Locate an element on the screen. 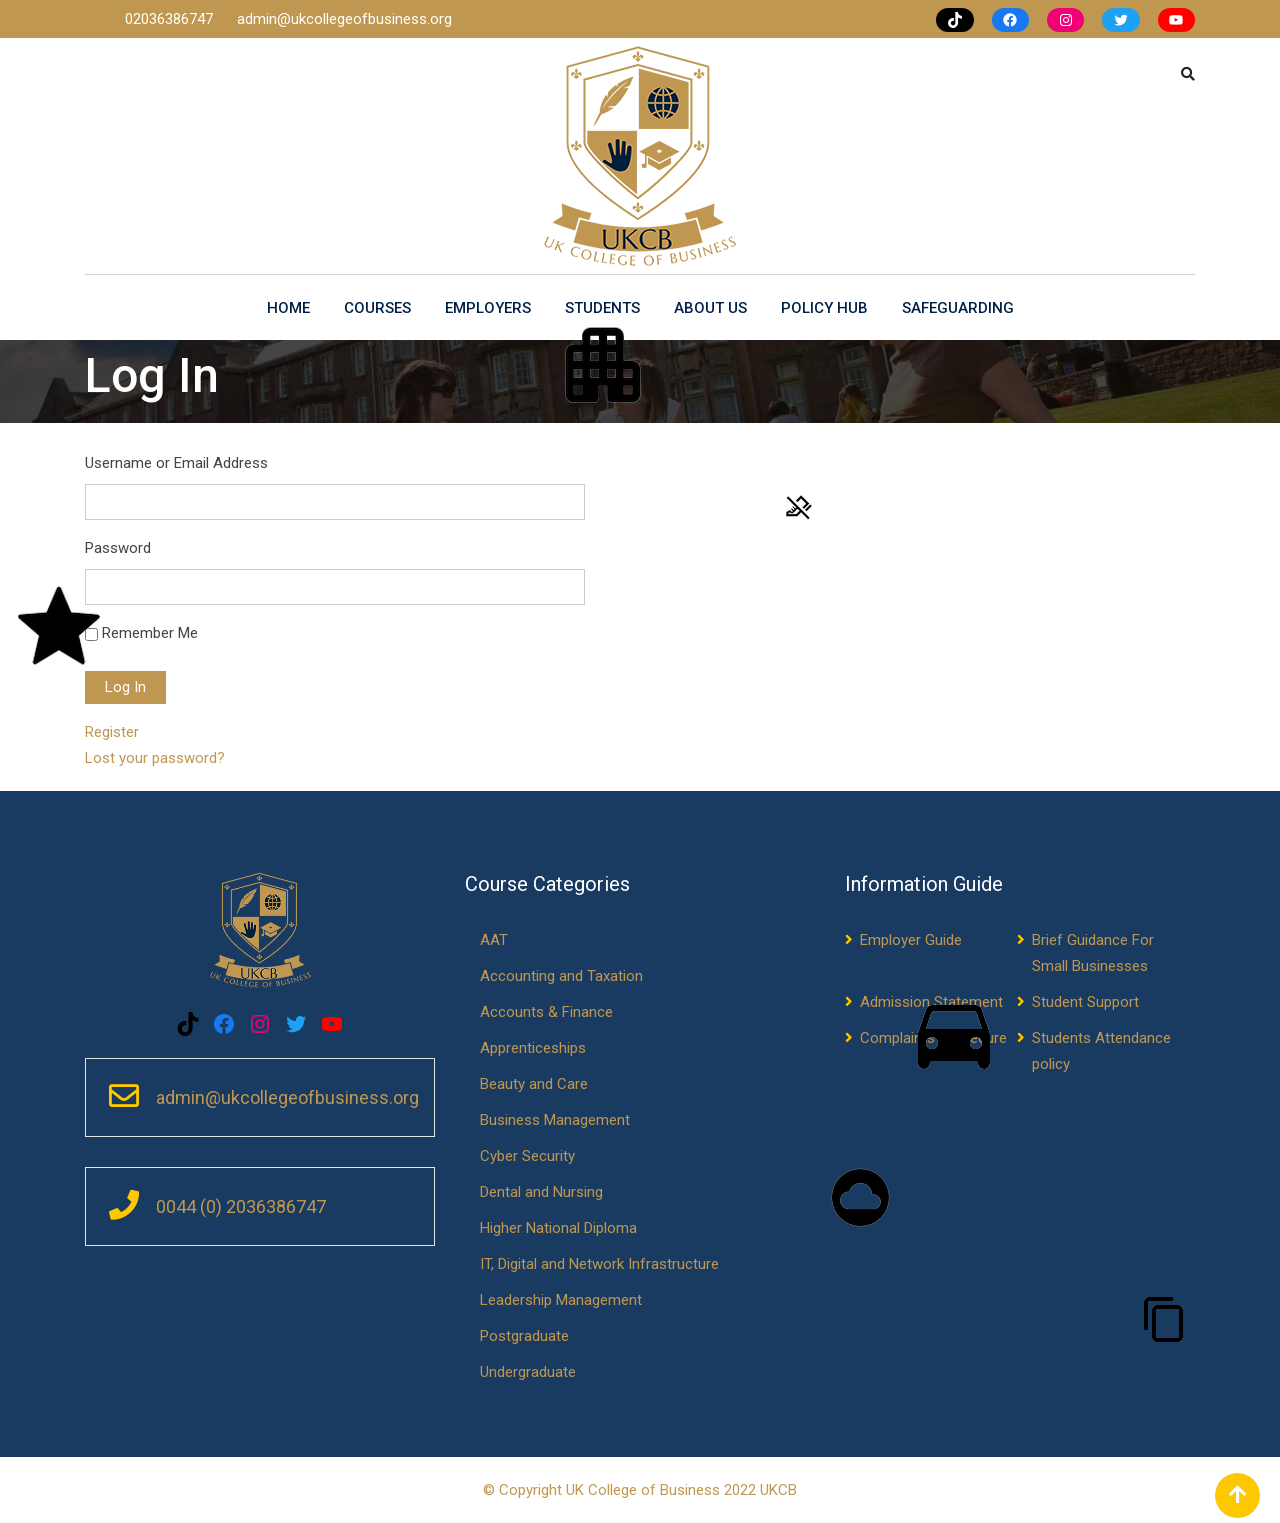  do not step on this surface is located at coordinates (799, 507).